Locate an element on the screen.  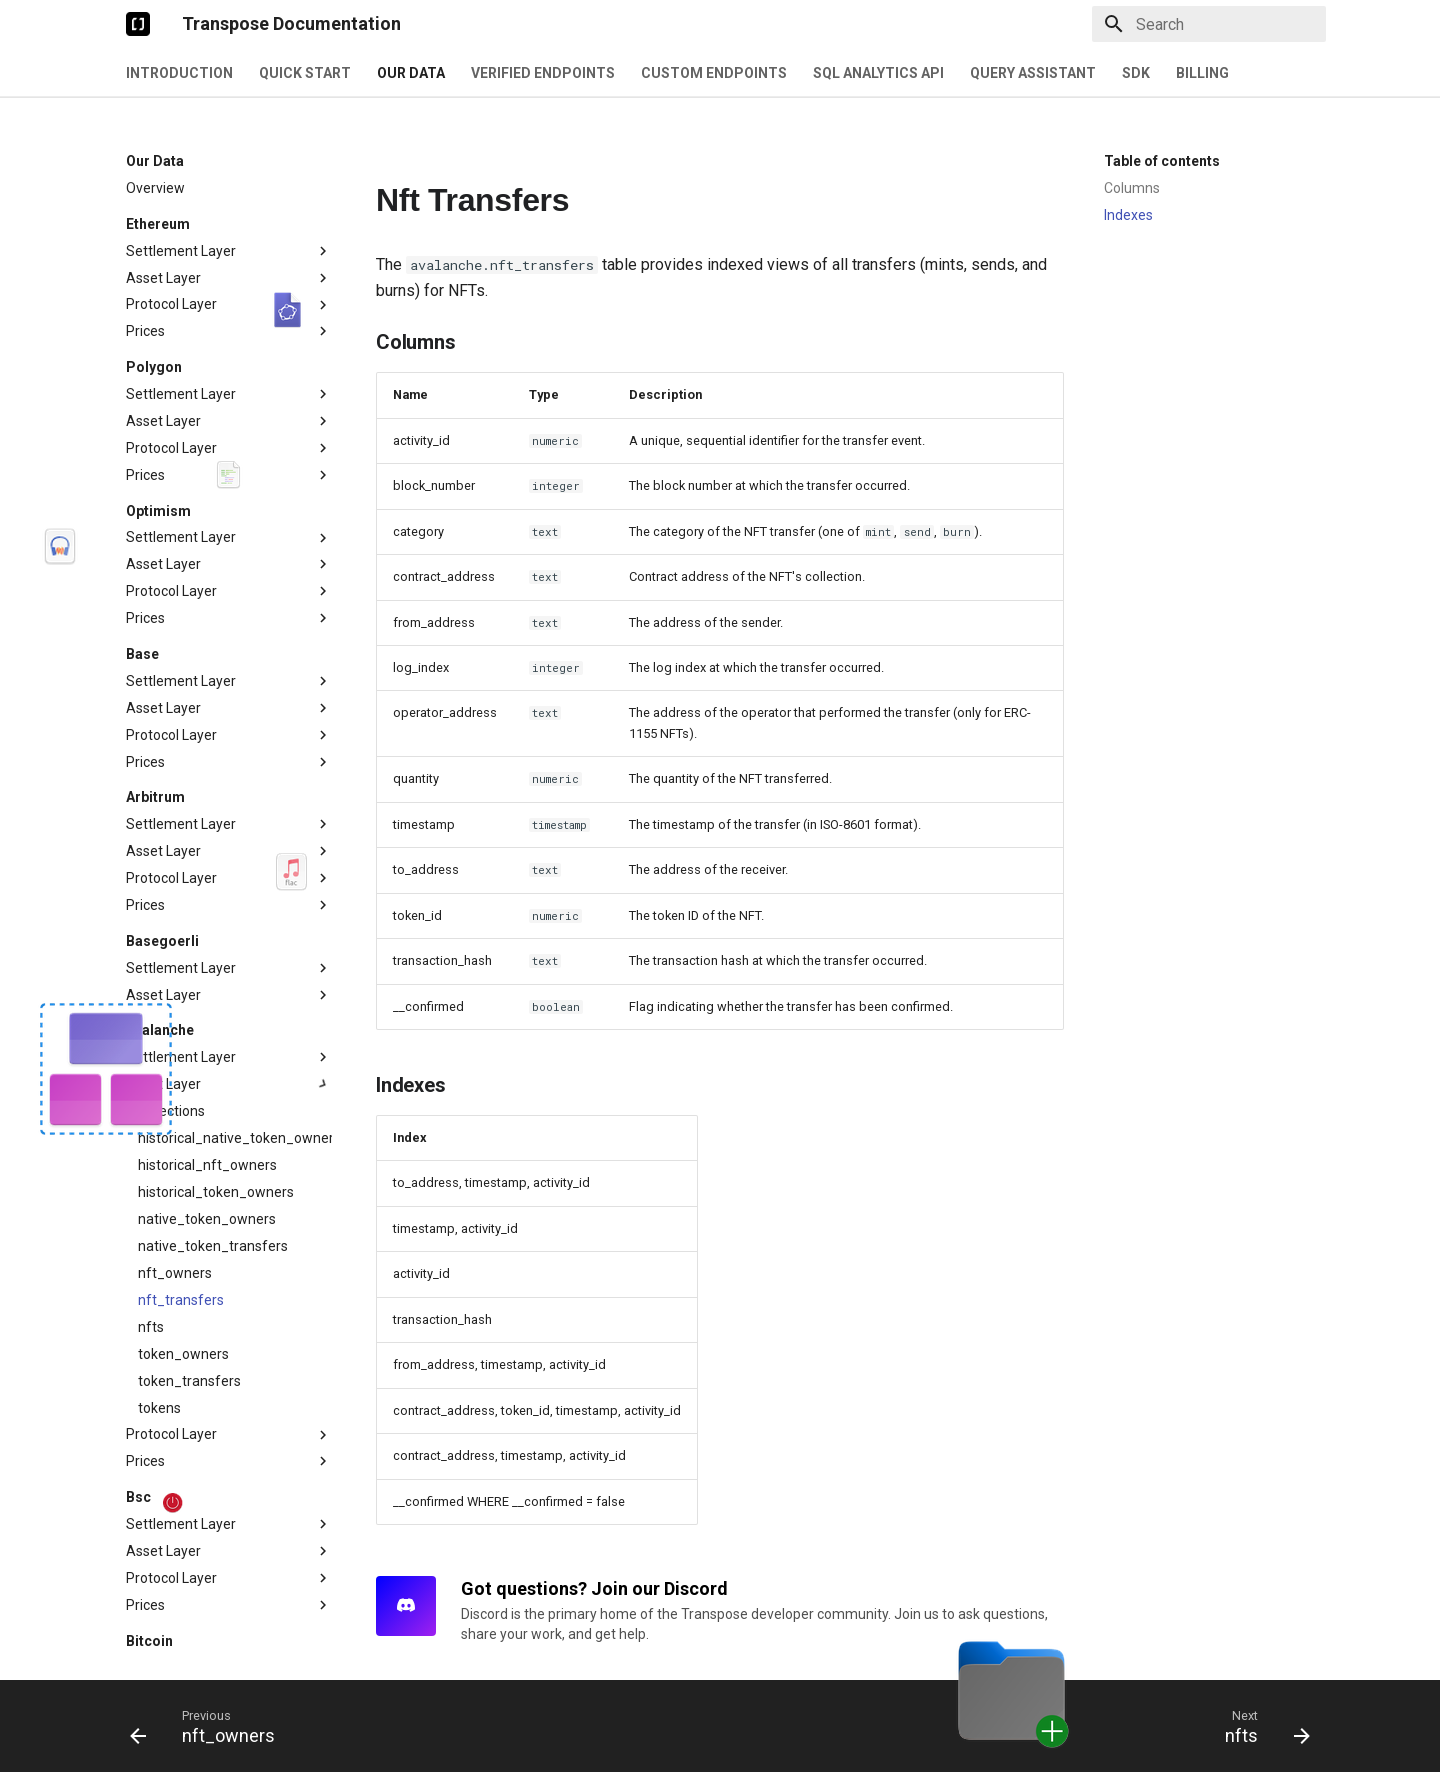
shut down the system is located at coordinates (173, 1503).